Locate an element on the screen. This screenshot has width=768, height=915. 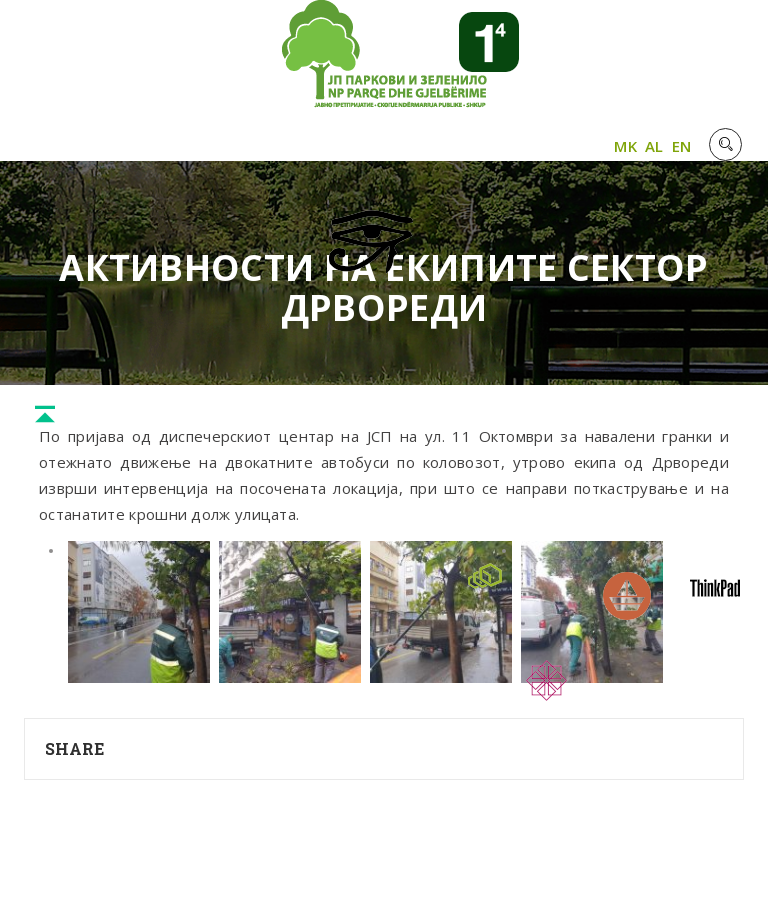
skip to the beginning or top of content is located at coordinates (45, 414).